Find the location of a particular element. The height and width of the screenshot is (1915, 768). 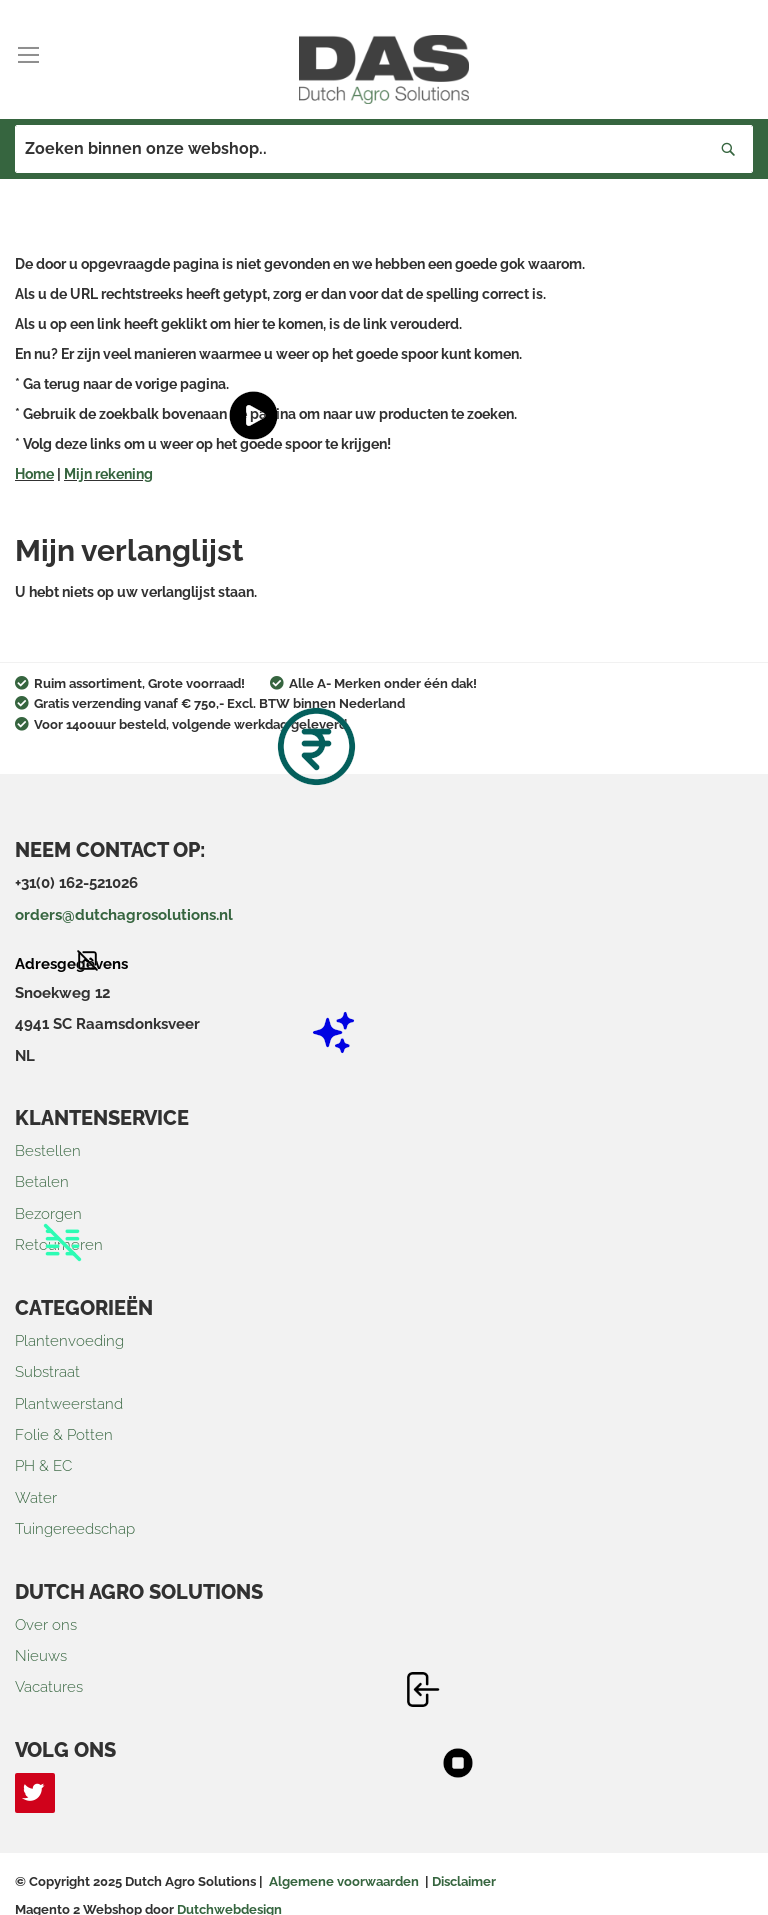

view price or amount in indian rupees is located at coordinates (316, 746).